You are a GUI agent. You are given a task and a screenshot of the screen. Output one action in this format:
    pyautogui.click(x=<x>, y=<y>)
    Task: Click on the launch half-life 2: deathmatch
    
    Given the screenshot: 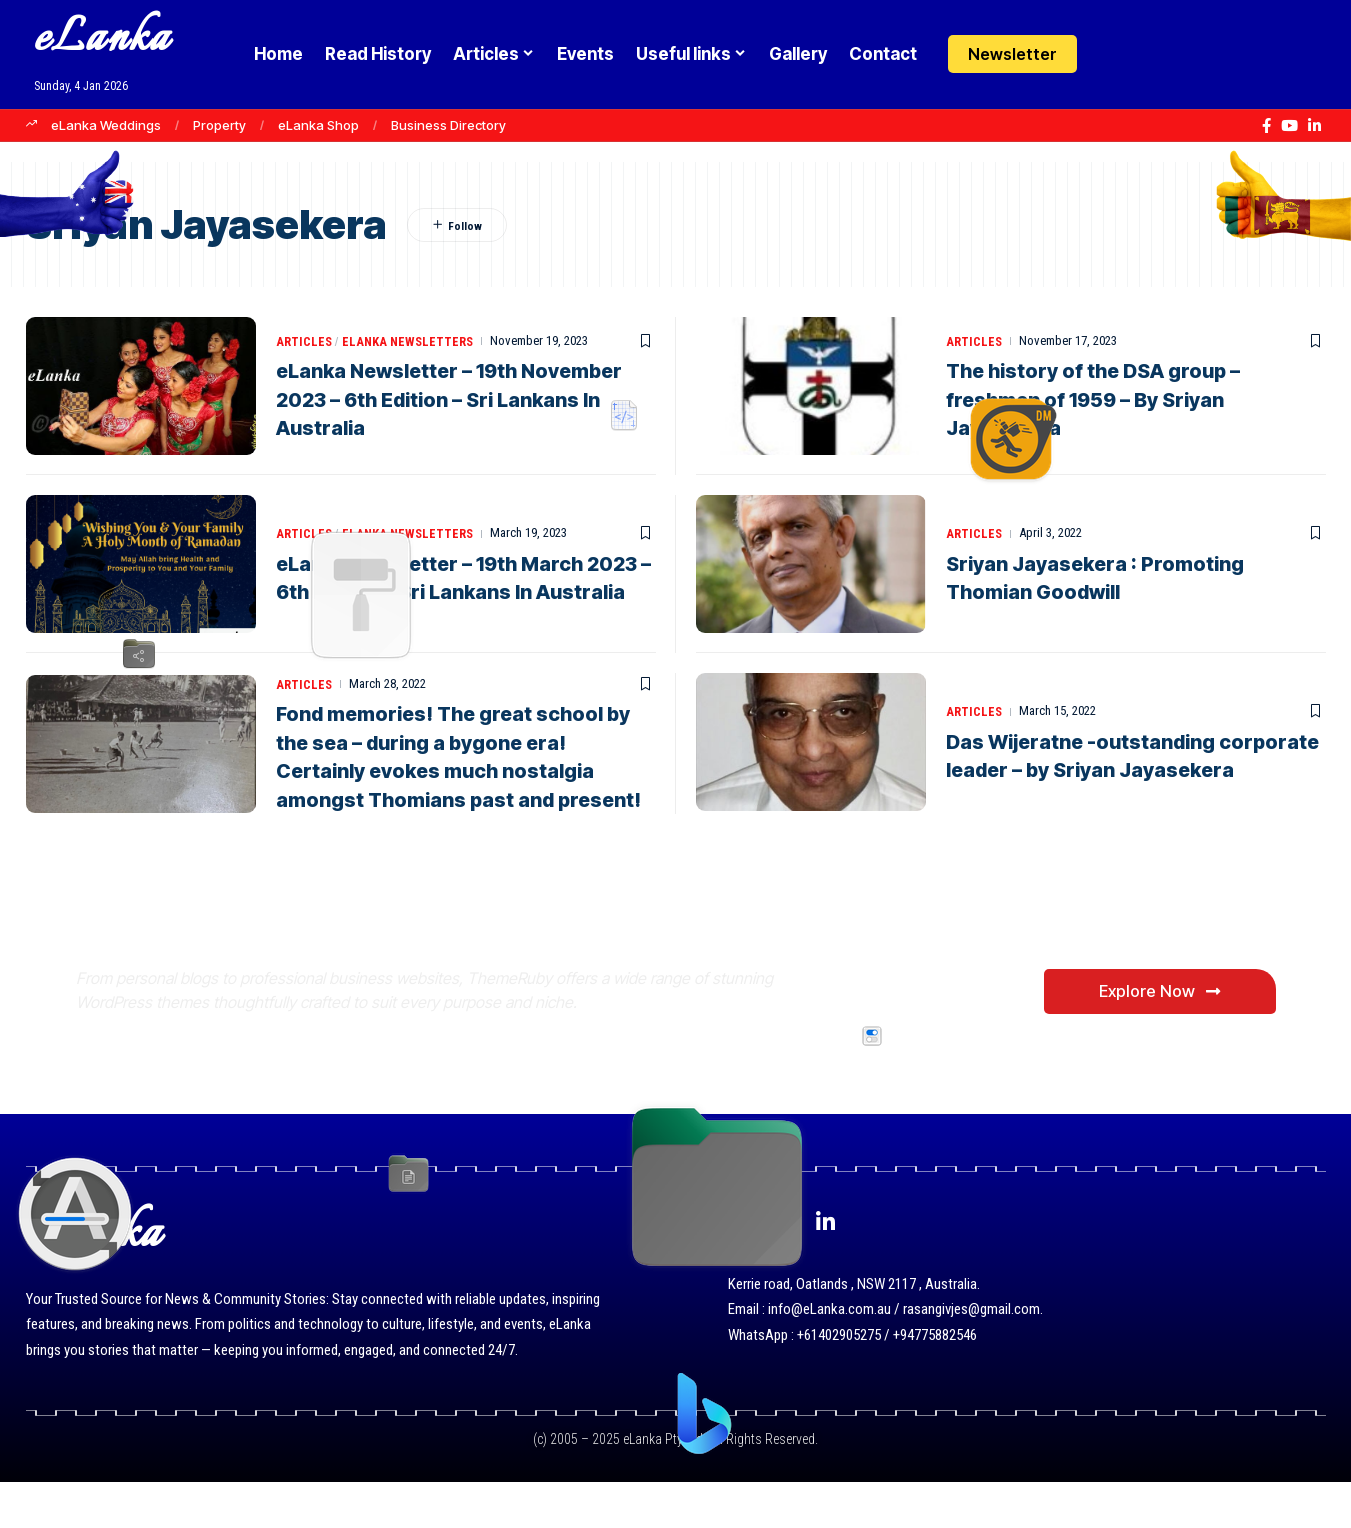 What is the action you would take?
    pyautogui.click(x=1011, y=439)
    